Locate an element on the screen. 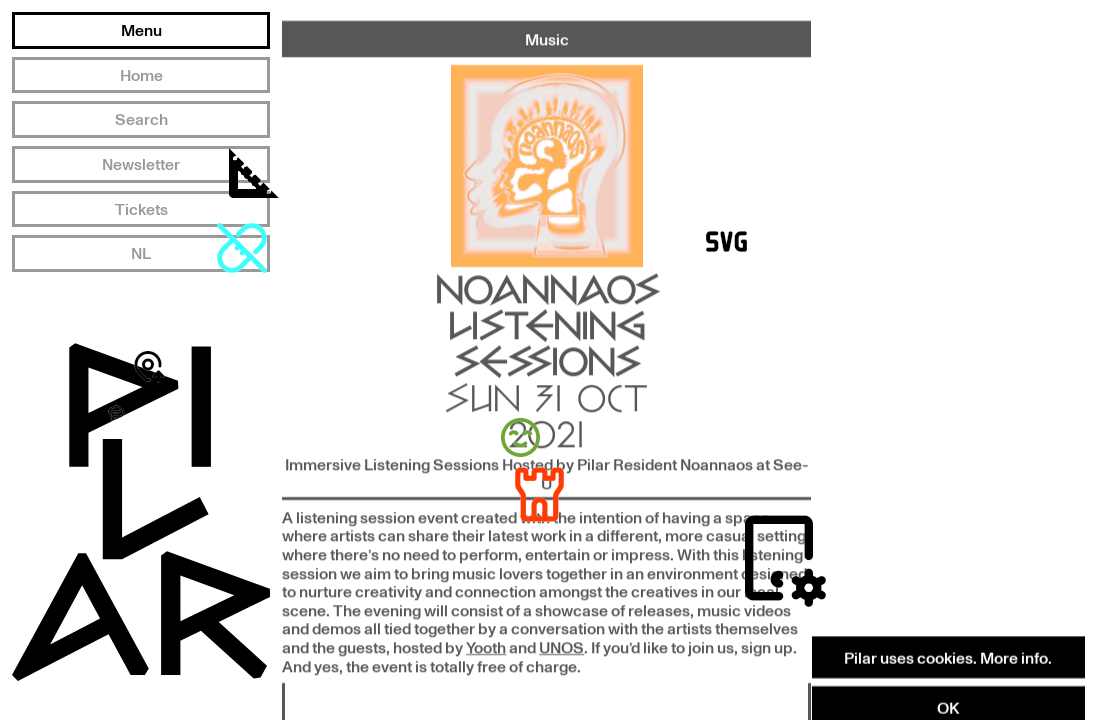  access castle or fortress-themed game is located at coordinates (539, 494).